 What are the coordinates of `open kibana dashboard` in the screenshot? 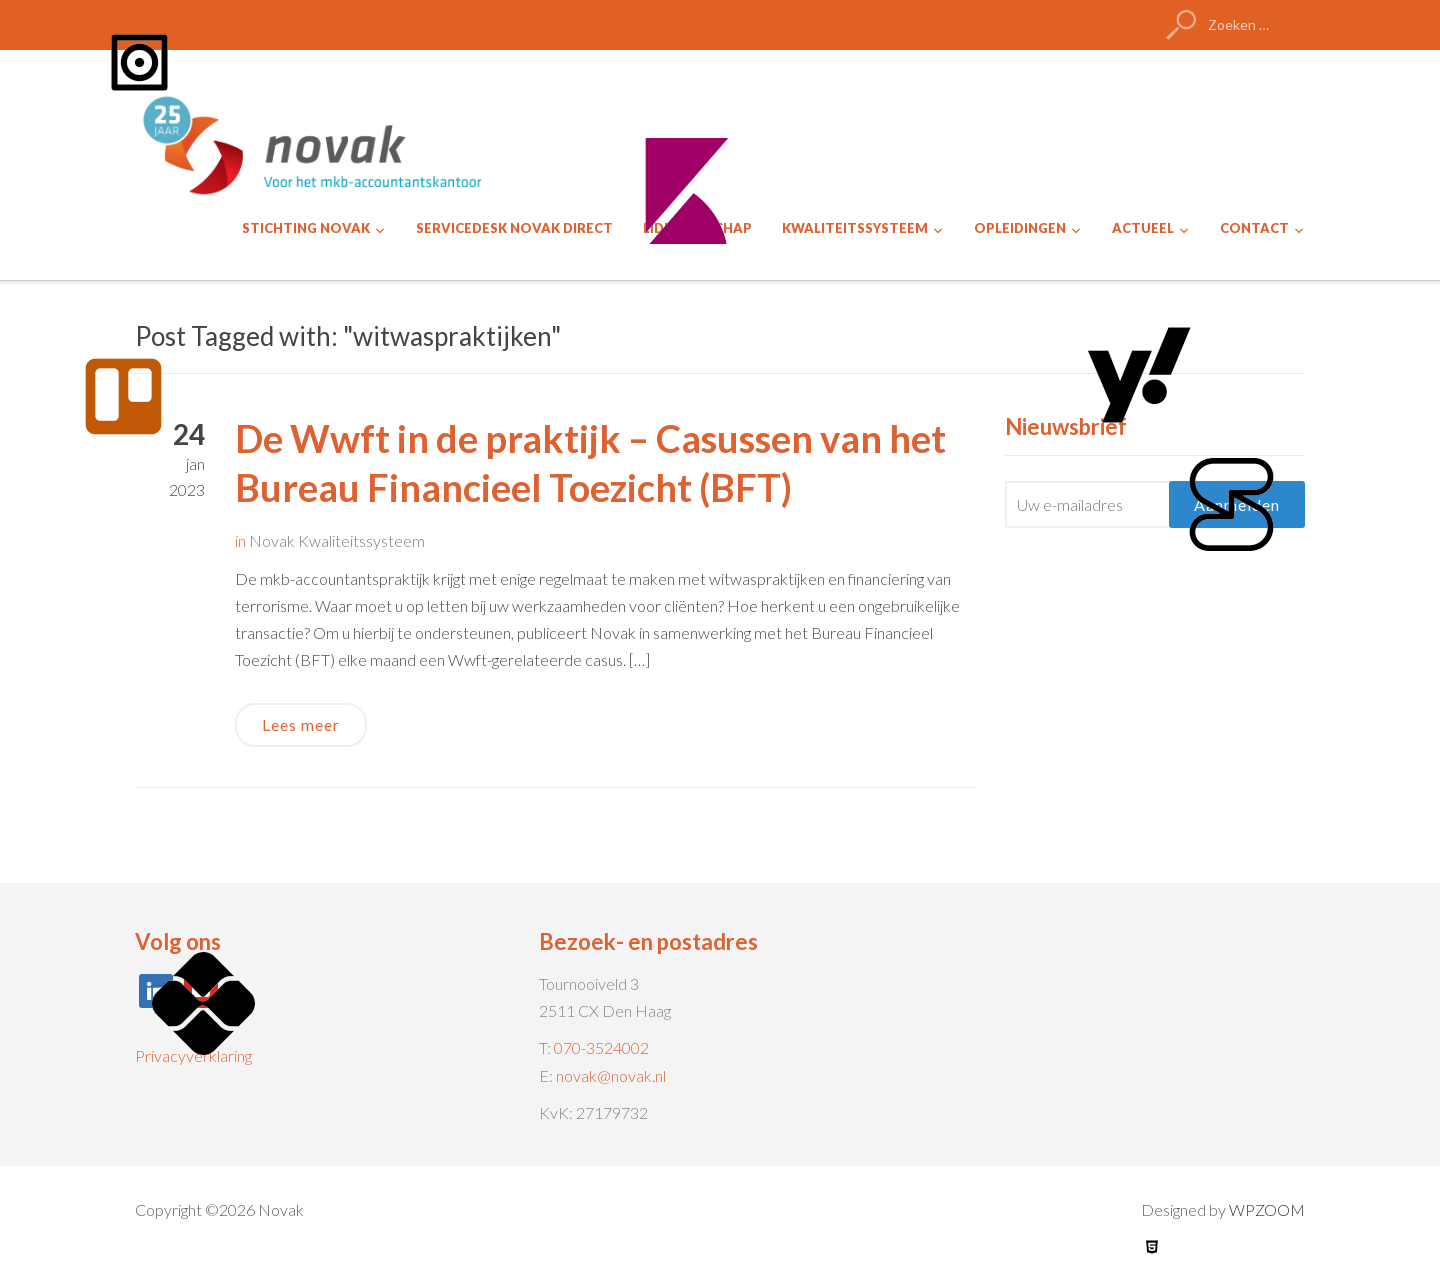 It's located at (687, 191).